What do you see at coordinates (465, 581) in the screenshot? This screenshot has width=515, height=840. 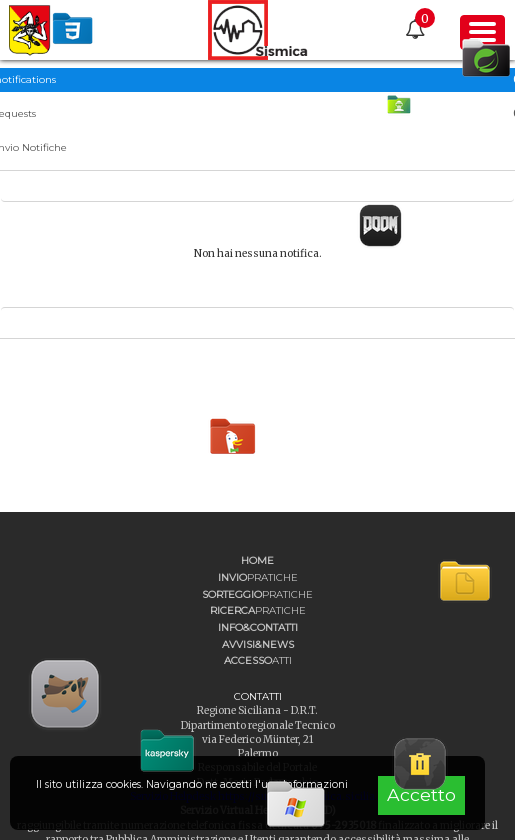 I see `open your documents folder` at bounding box center [465, 581].